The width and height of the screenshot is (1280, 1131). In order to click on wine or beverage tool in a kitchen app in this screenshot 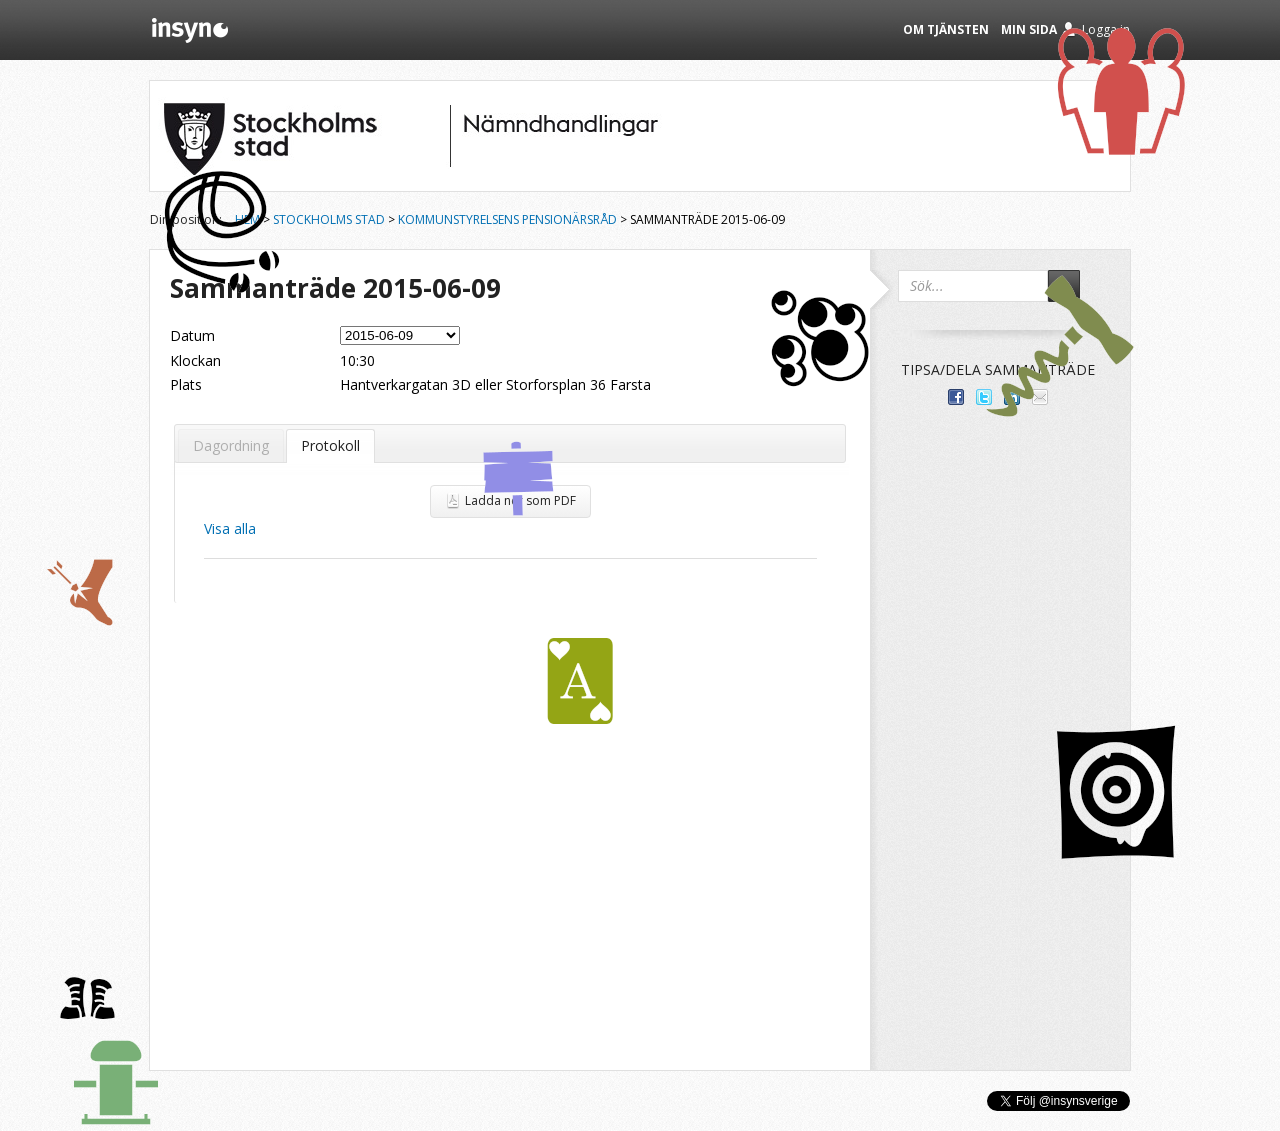, I will do `click(1060, 346)`.